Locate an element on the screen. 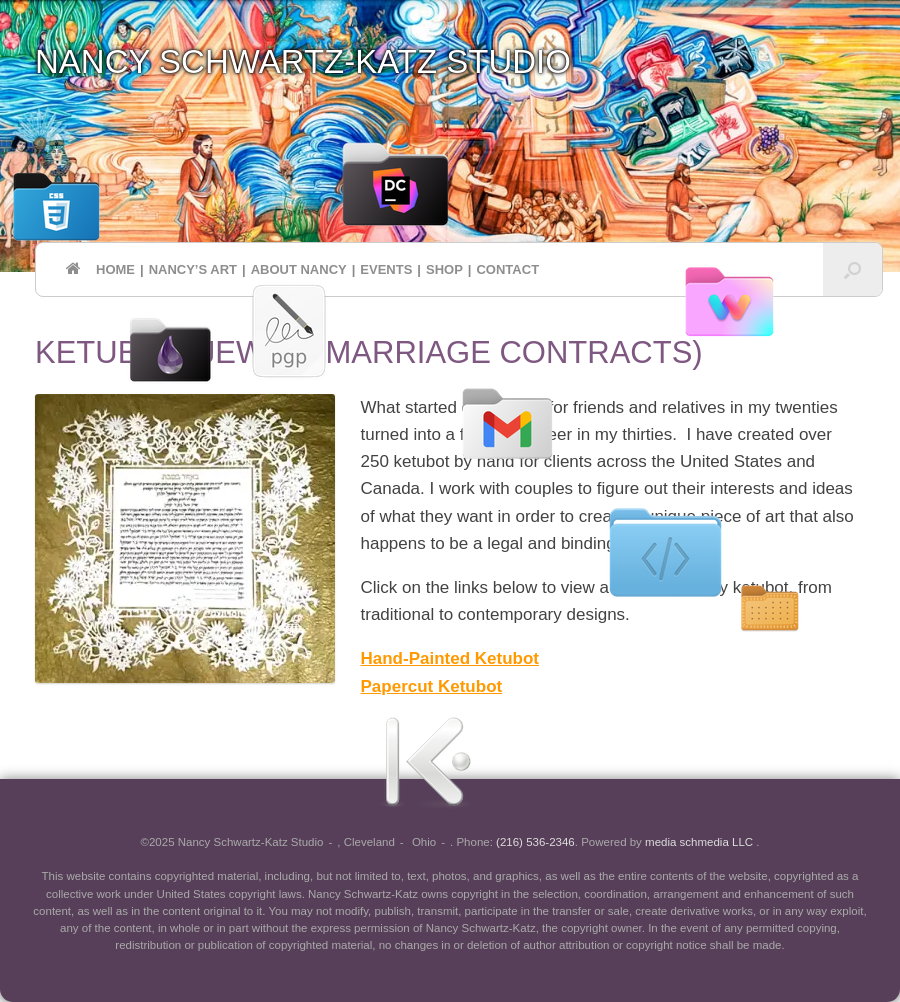  open folder containing Gmail messages or exports is located at coordinates (507, 426).